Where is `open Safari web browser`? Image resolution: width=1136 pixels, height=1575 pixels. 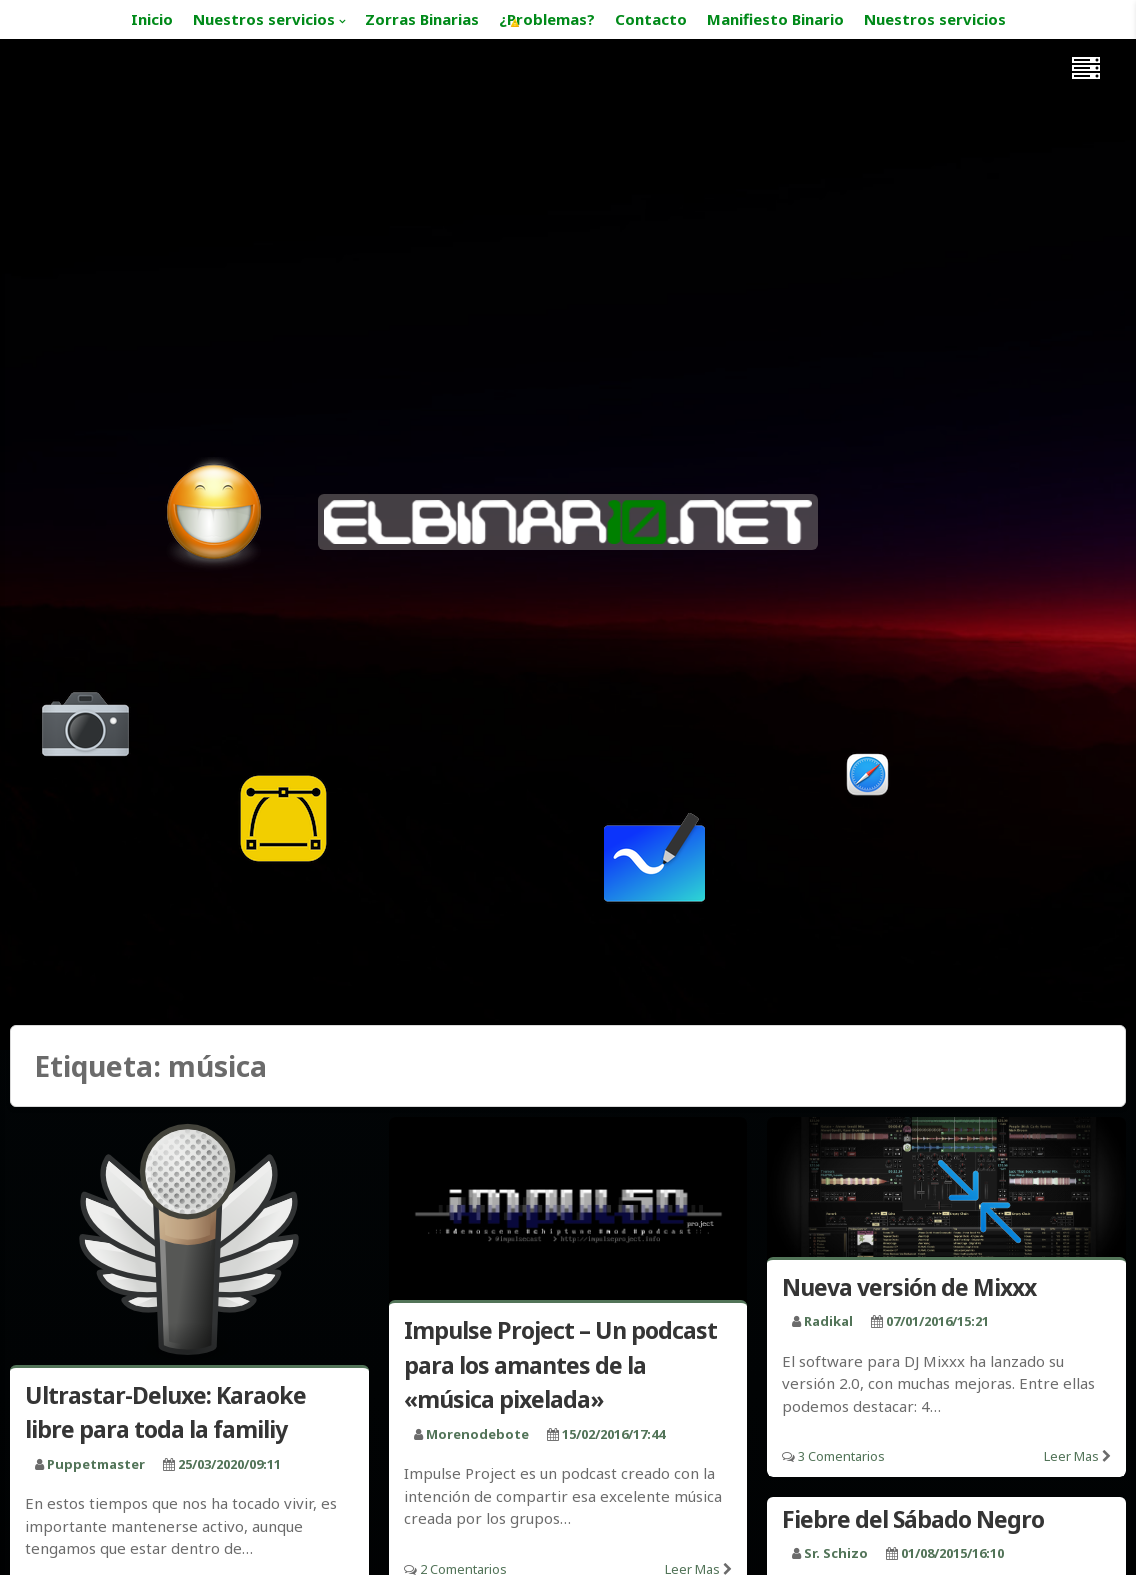
open Safari web browser is located at coordinates (867, 774).